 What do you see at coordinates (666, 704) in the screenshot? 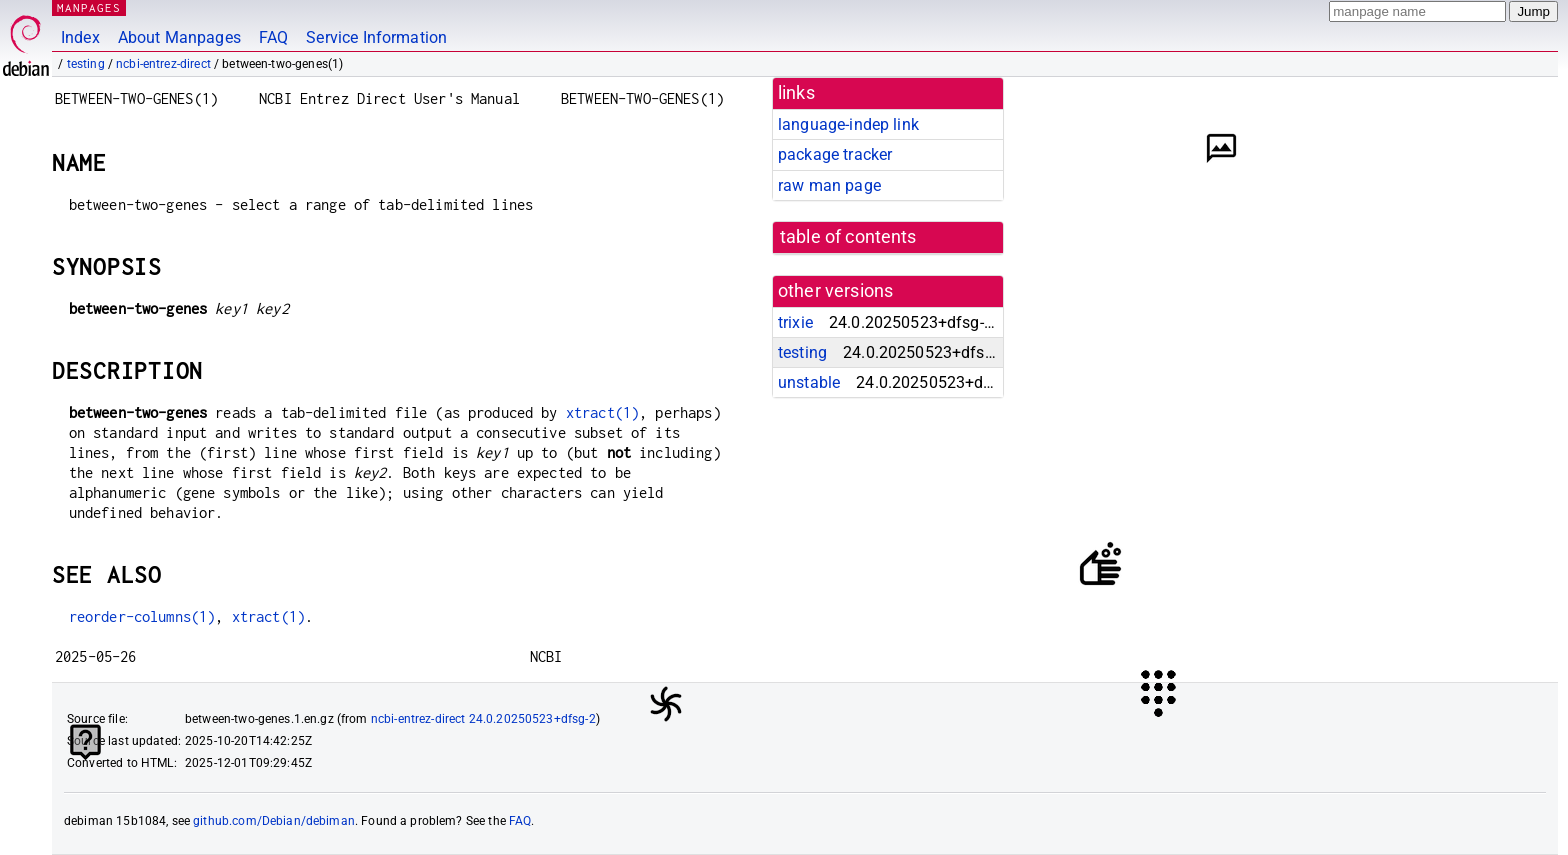
I see `access space or astronomy-themed content` at bounding box center [666, 704].